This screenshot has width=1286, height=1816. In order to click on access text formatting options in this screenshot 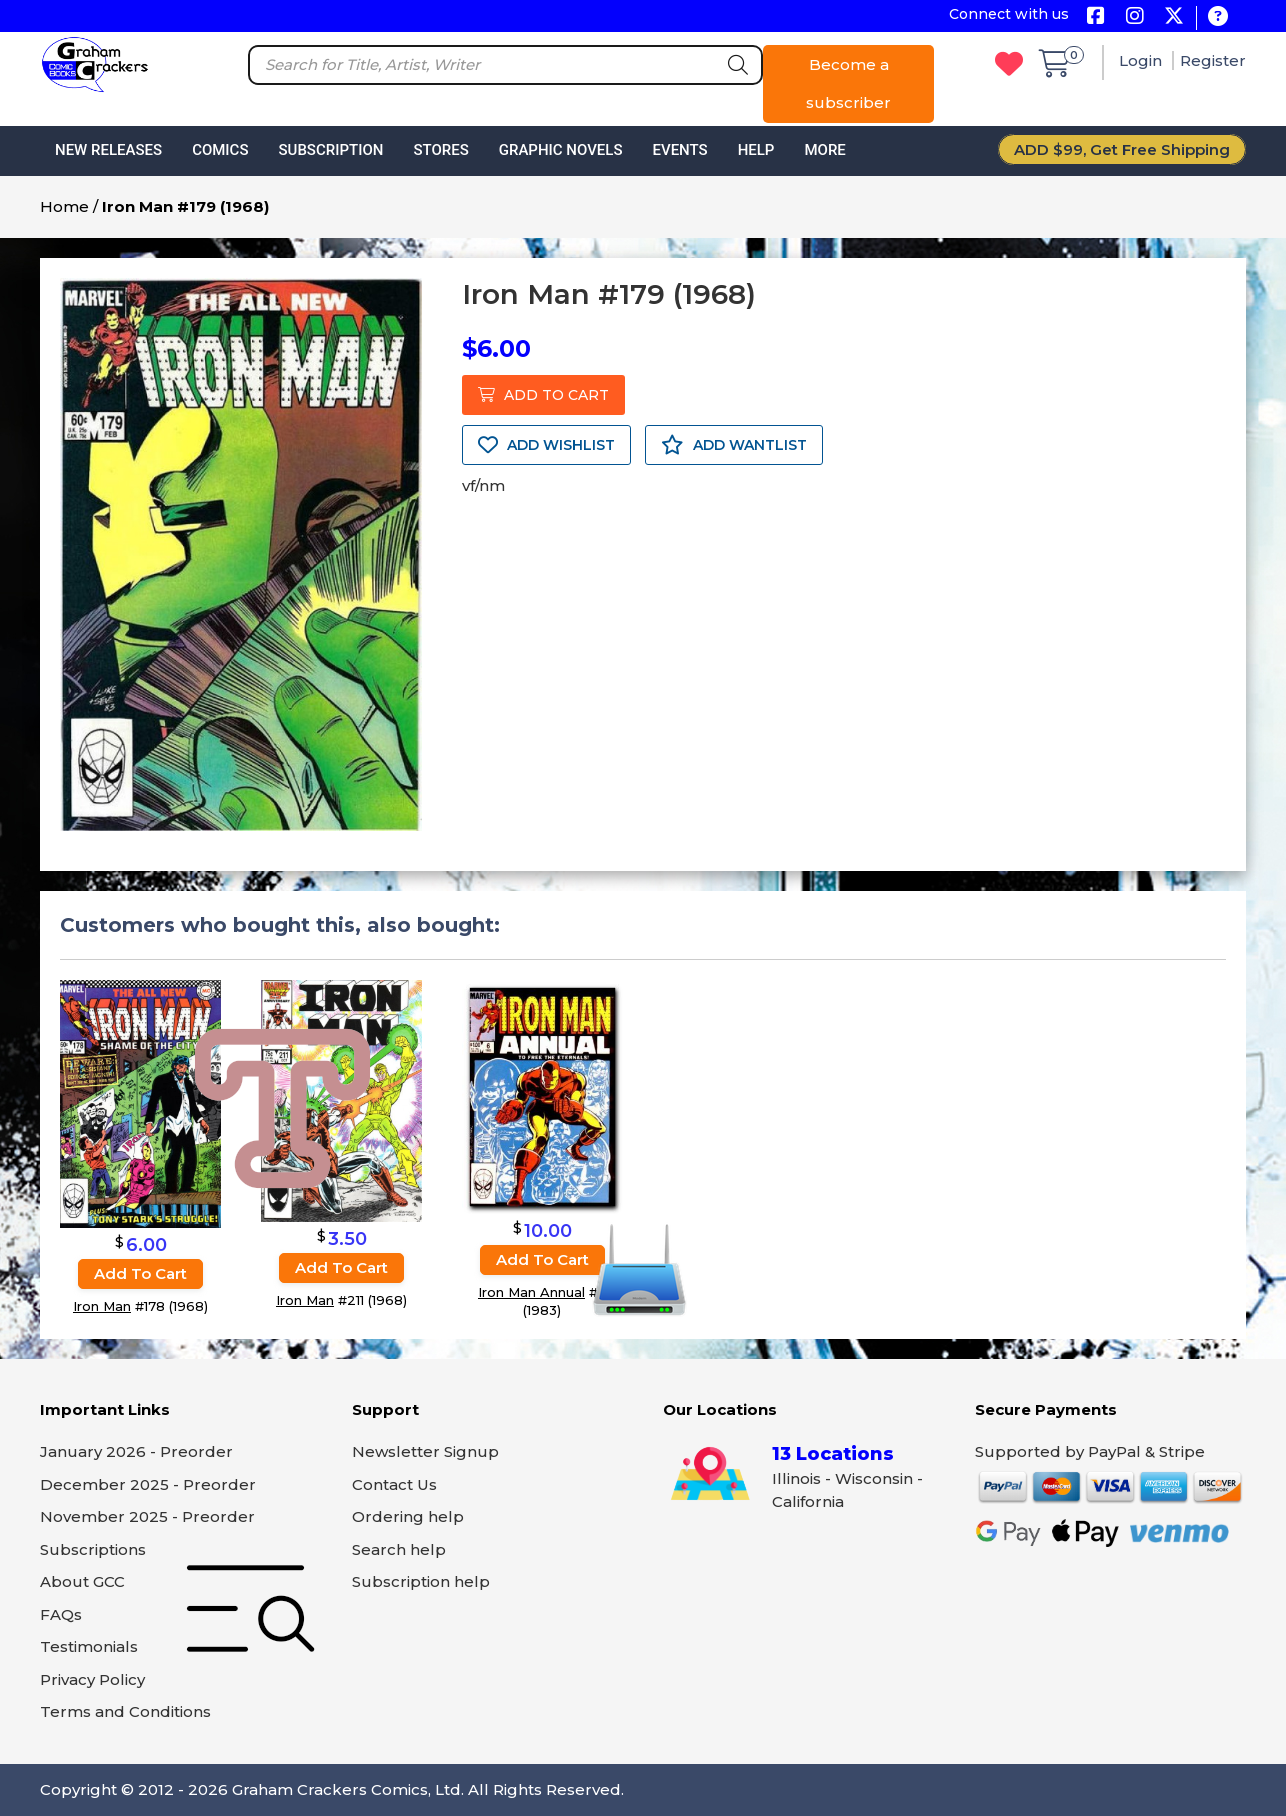, I will do `click(282, 1108)`.